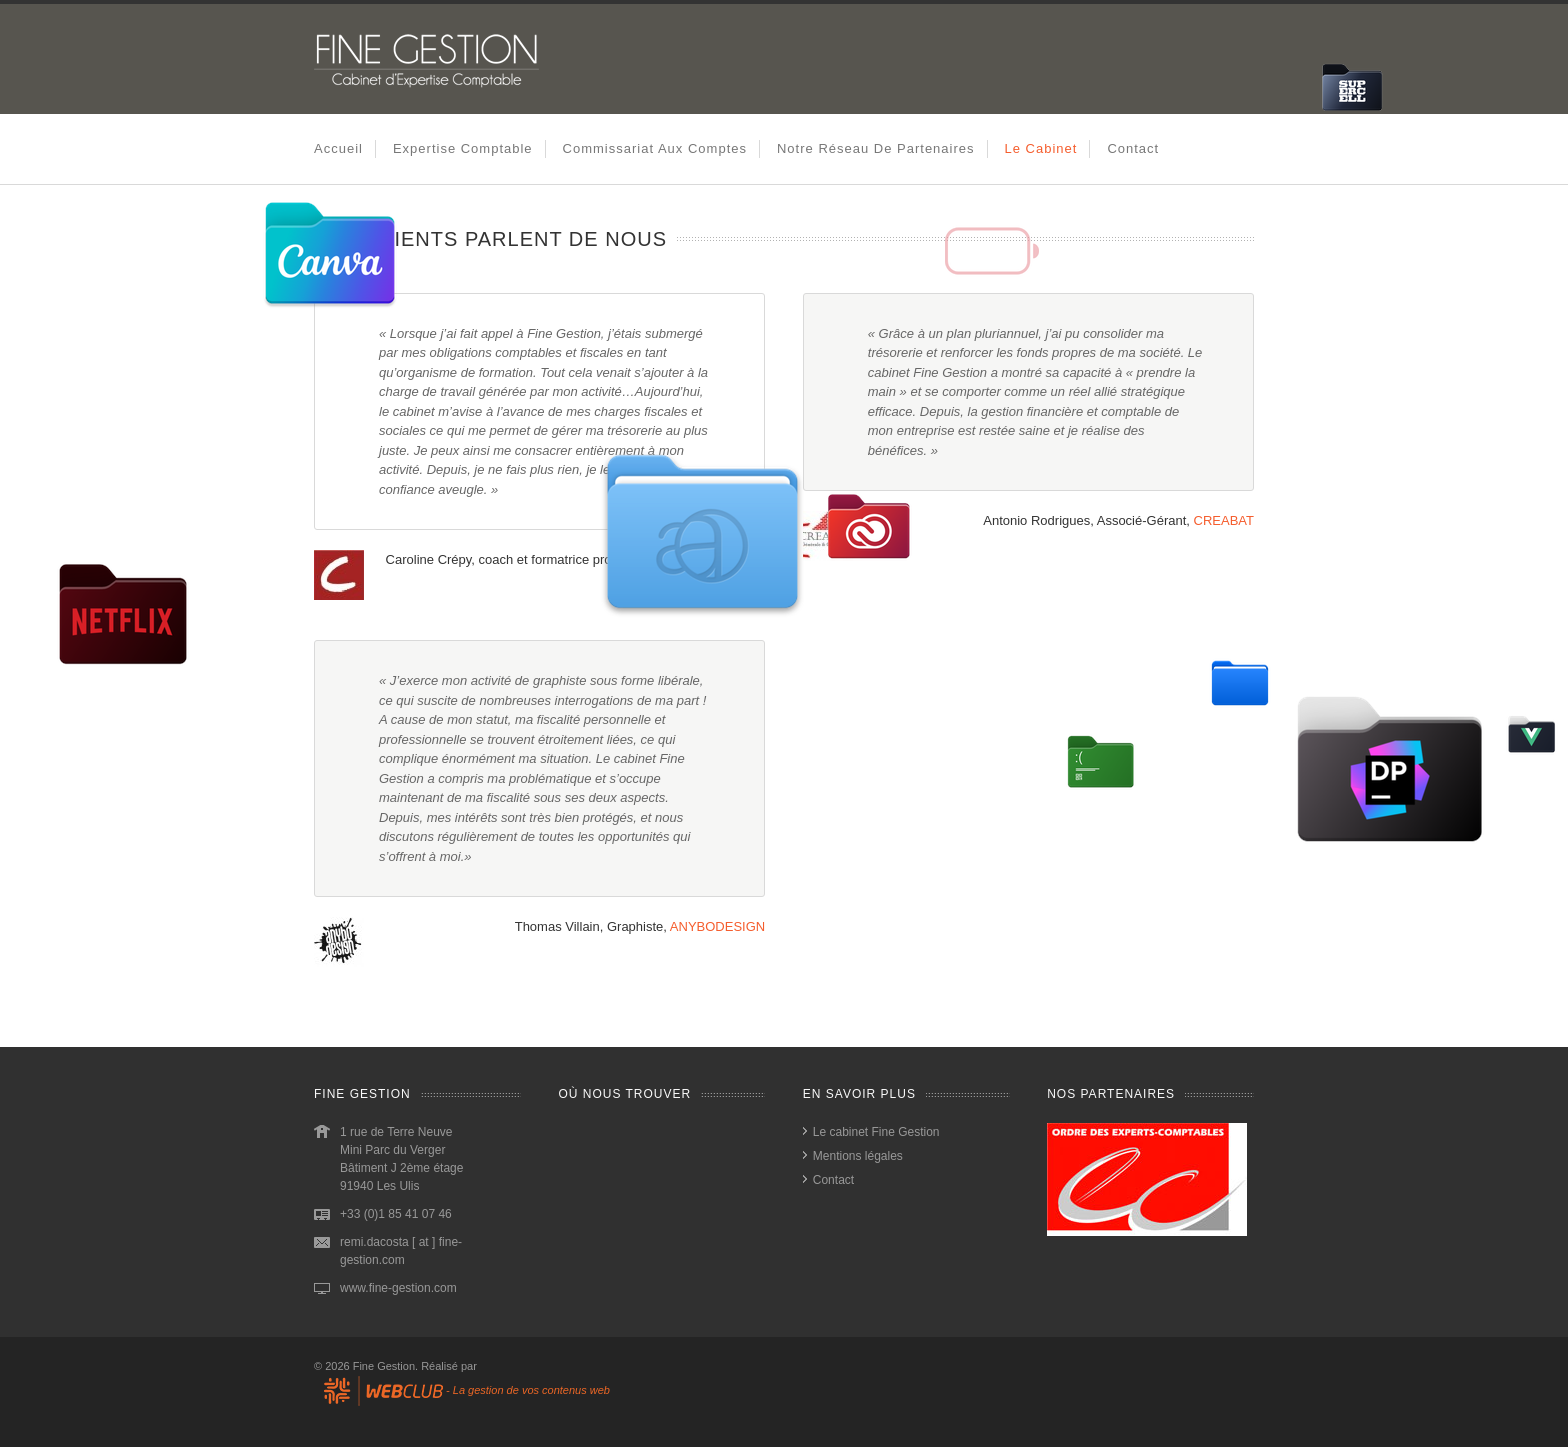 Image resolution: width=1568 pixels, height=1447 pixels. Describe the element at coordinates (1240, 683) in the screenshot. I see `open folder to view files` at that location.